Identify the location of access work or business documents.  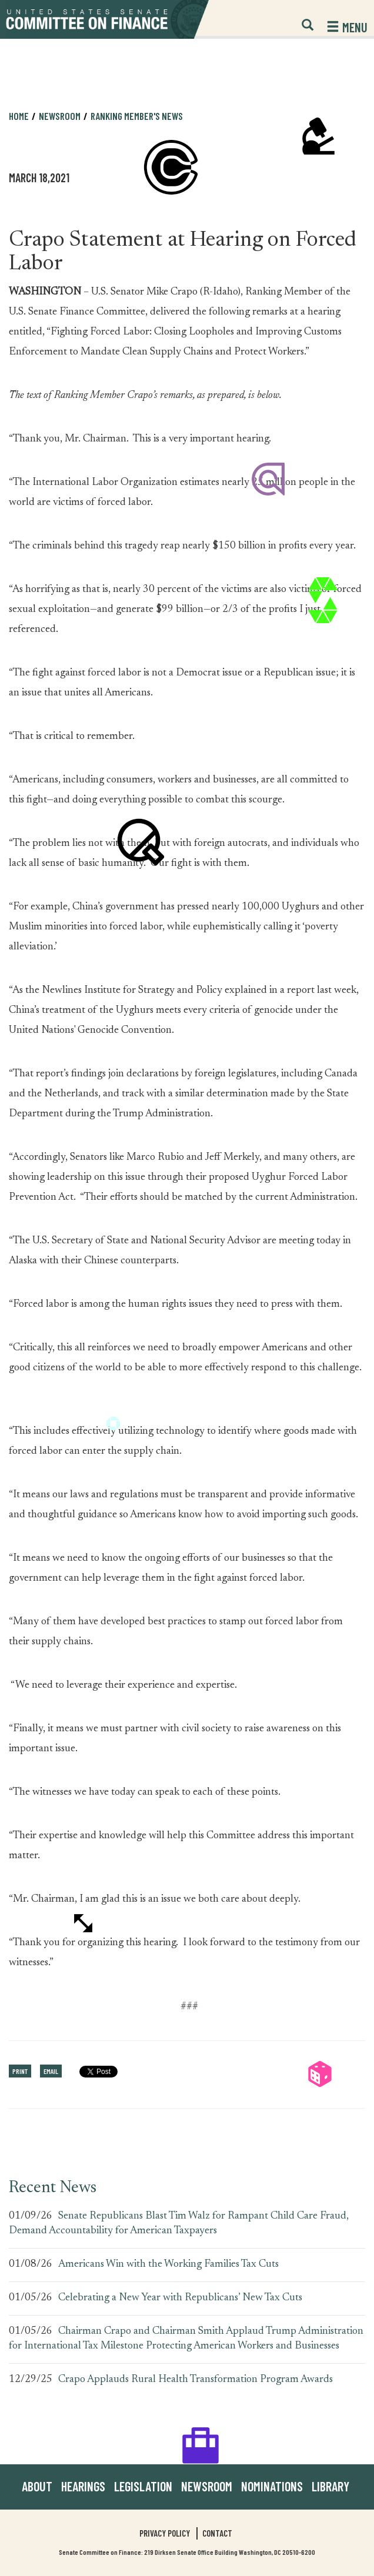
(201, 2447).